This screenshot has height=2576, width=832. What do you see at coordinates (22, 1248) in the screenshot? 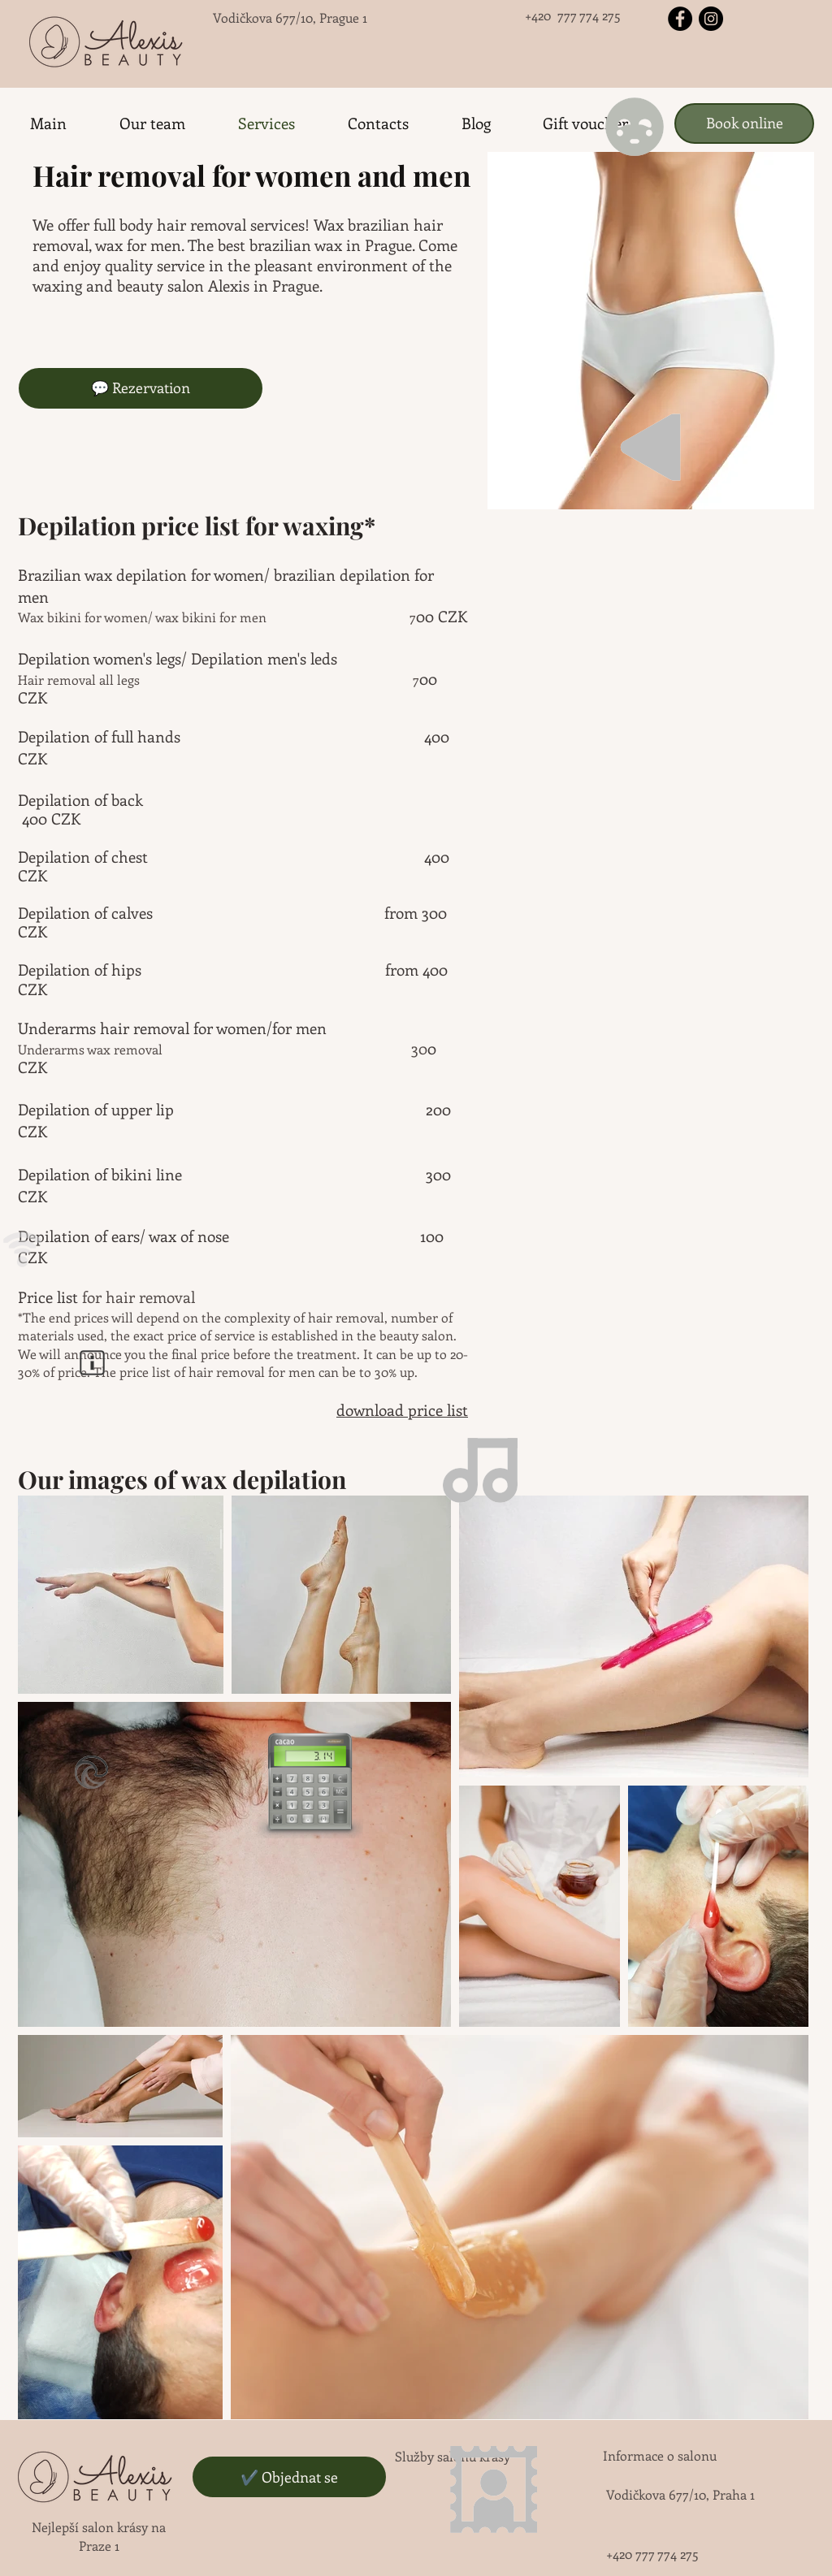
I see `indicates no wireless signal available` at bounding box center [22, 1248].